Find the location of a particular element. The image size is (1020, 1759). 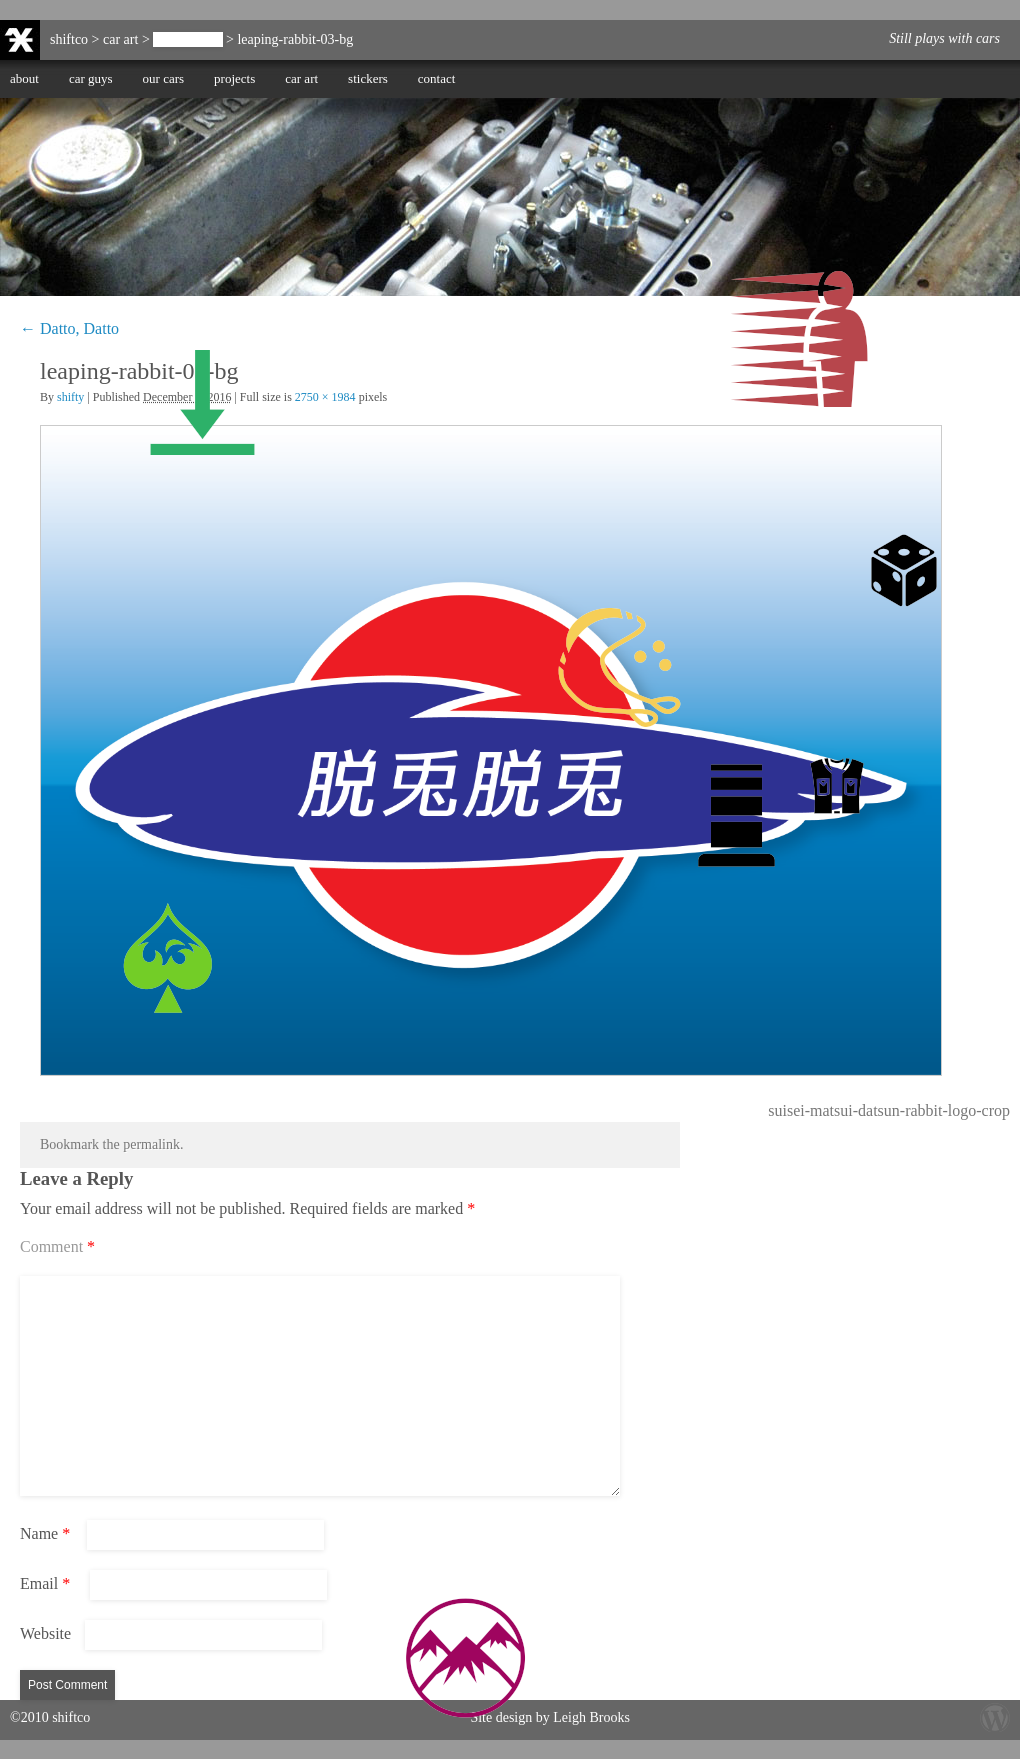

set player spawn point is located at coordinates (736, 815).